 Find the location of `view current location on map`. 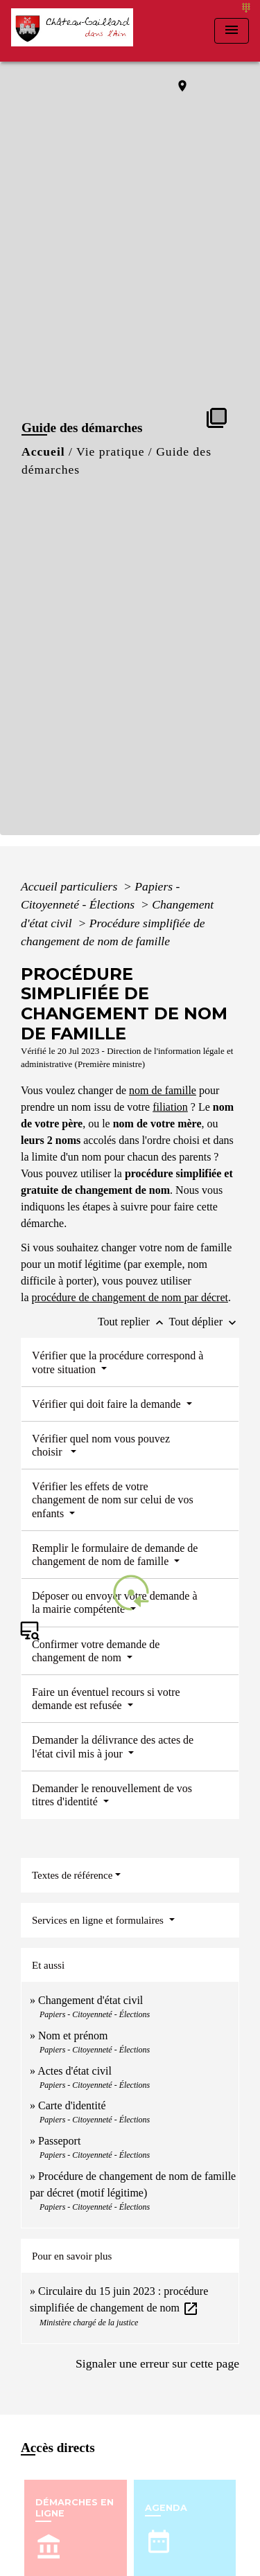

view current location on map is located at coordinates (182, 86).